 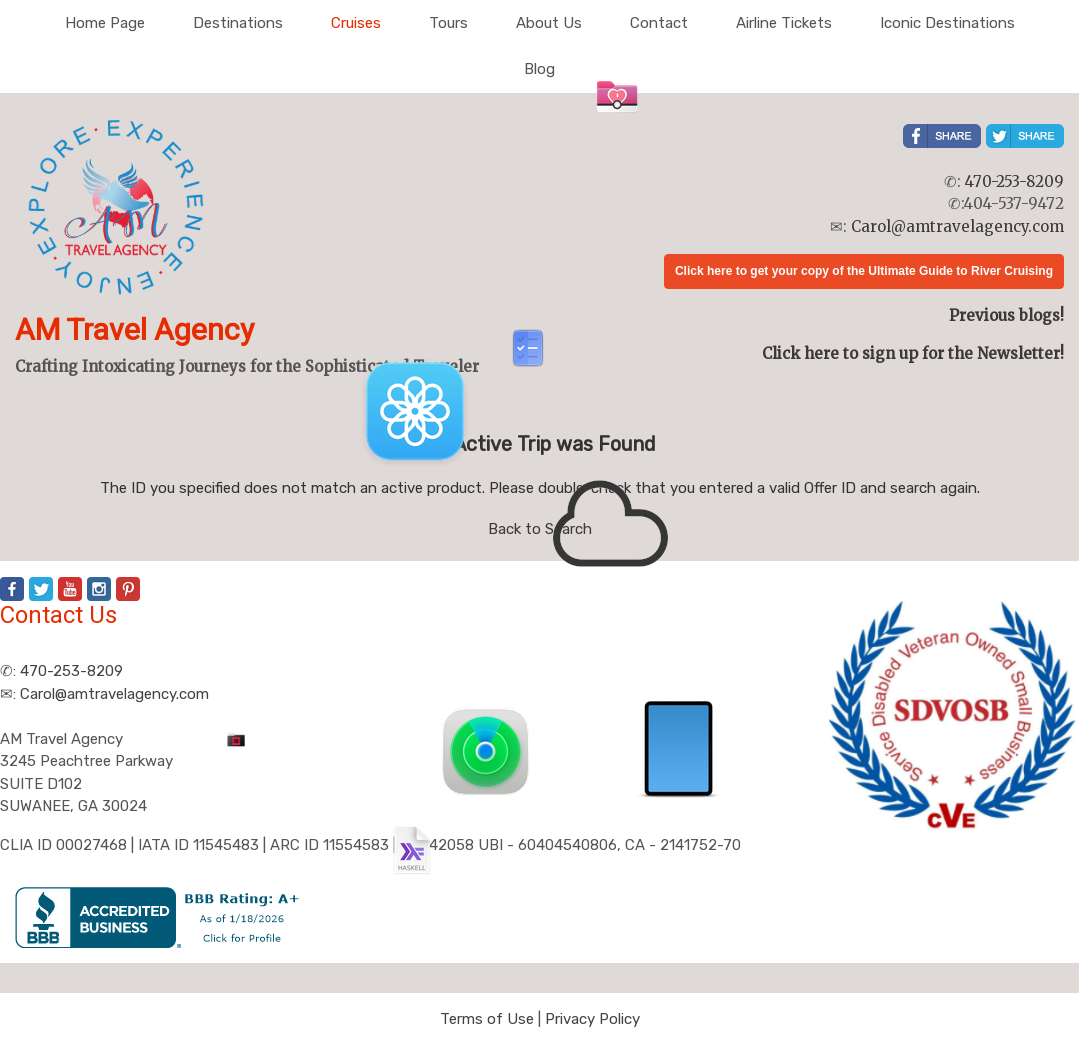 What do you see at coordinates (678, 749) in the screenshot?
I see `indicates a connected iPad device` at bounding box center [678, 749].